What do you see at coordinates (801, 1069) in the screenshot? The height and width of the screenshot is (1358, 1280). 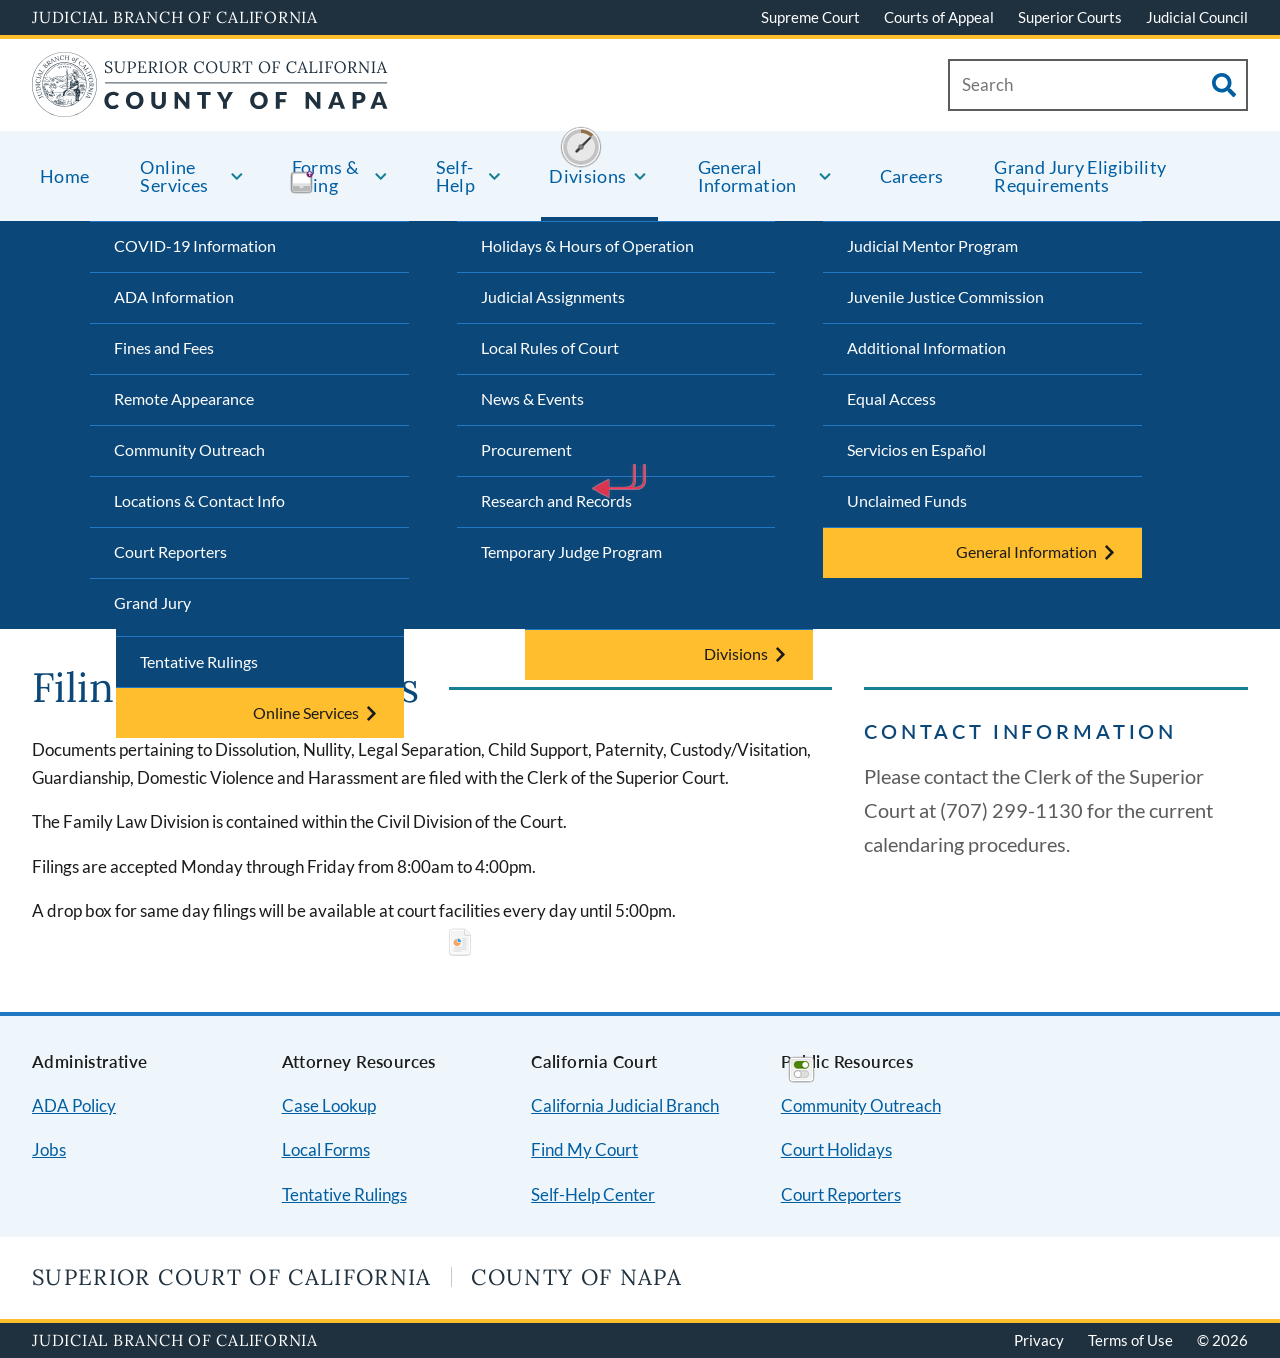 I see `open gnome tweaks settings` at bounding box center [801, 1069].